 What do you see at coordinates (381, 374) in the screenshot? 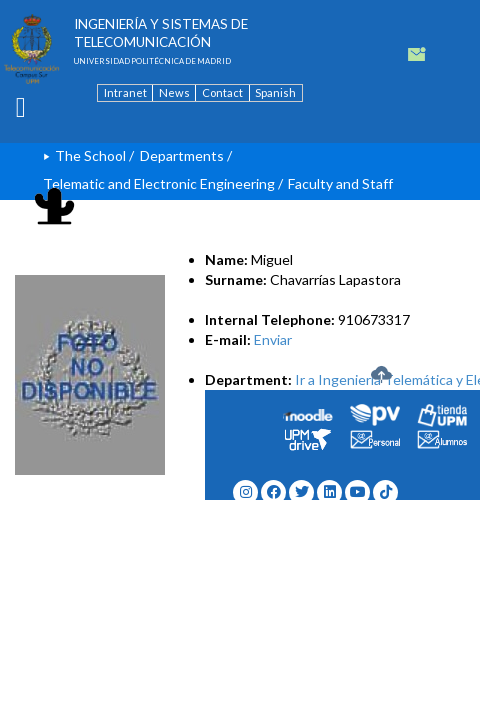
I see `upload a file to the cloud` at bounding box center [381, 374].